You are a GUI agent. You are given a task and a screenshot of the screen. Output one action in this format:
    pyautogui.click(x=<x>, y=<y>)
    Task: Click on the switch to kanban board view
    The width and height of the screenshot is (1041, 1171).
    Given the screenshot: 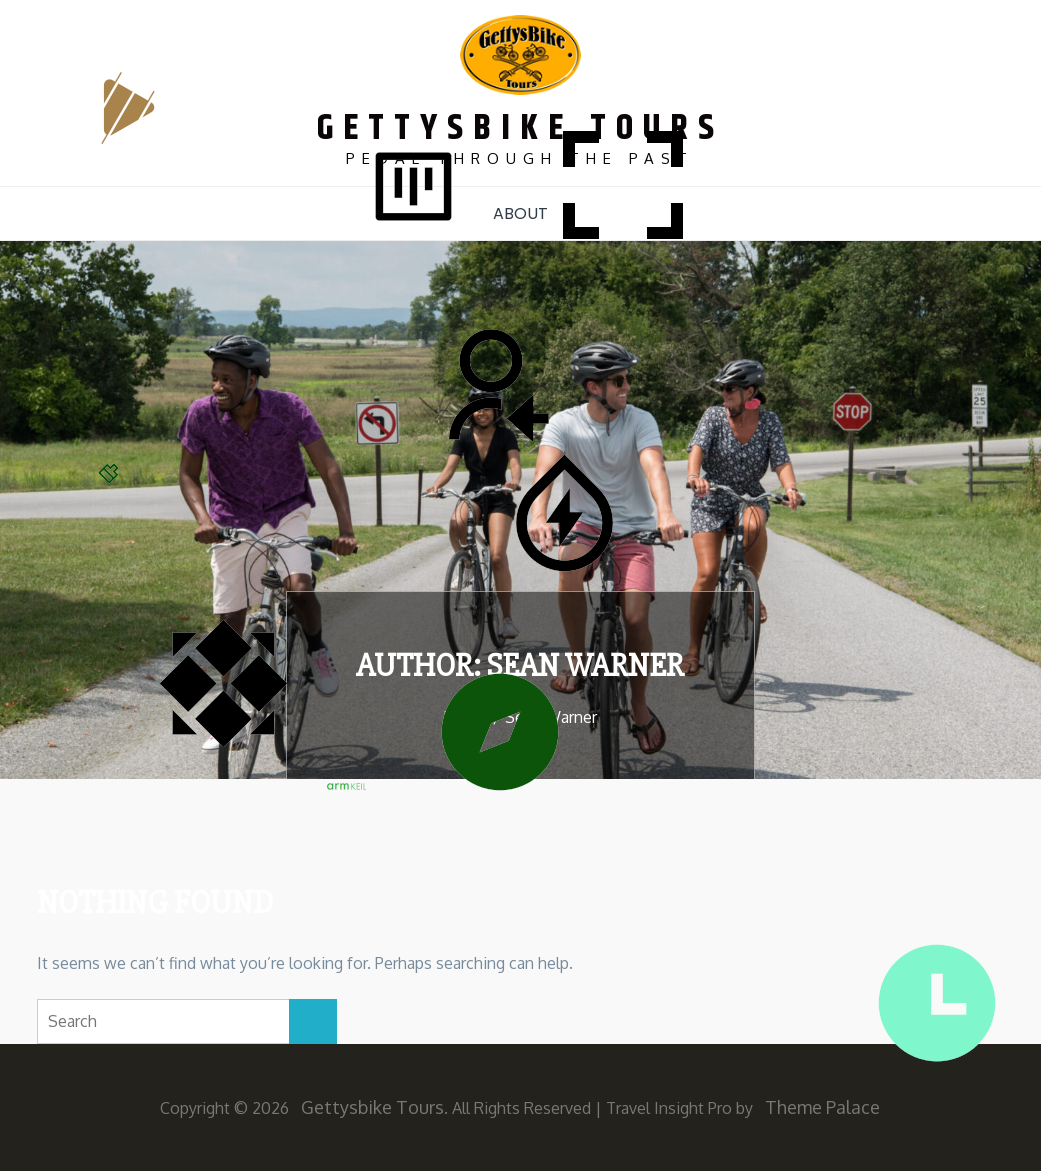 What is the action you would take?
    pyautogui.click(x=413, y=186)
    